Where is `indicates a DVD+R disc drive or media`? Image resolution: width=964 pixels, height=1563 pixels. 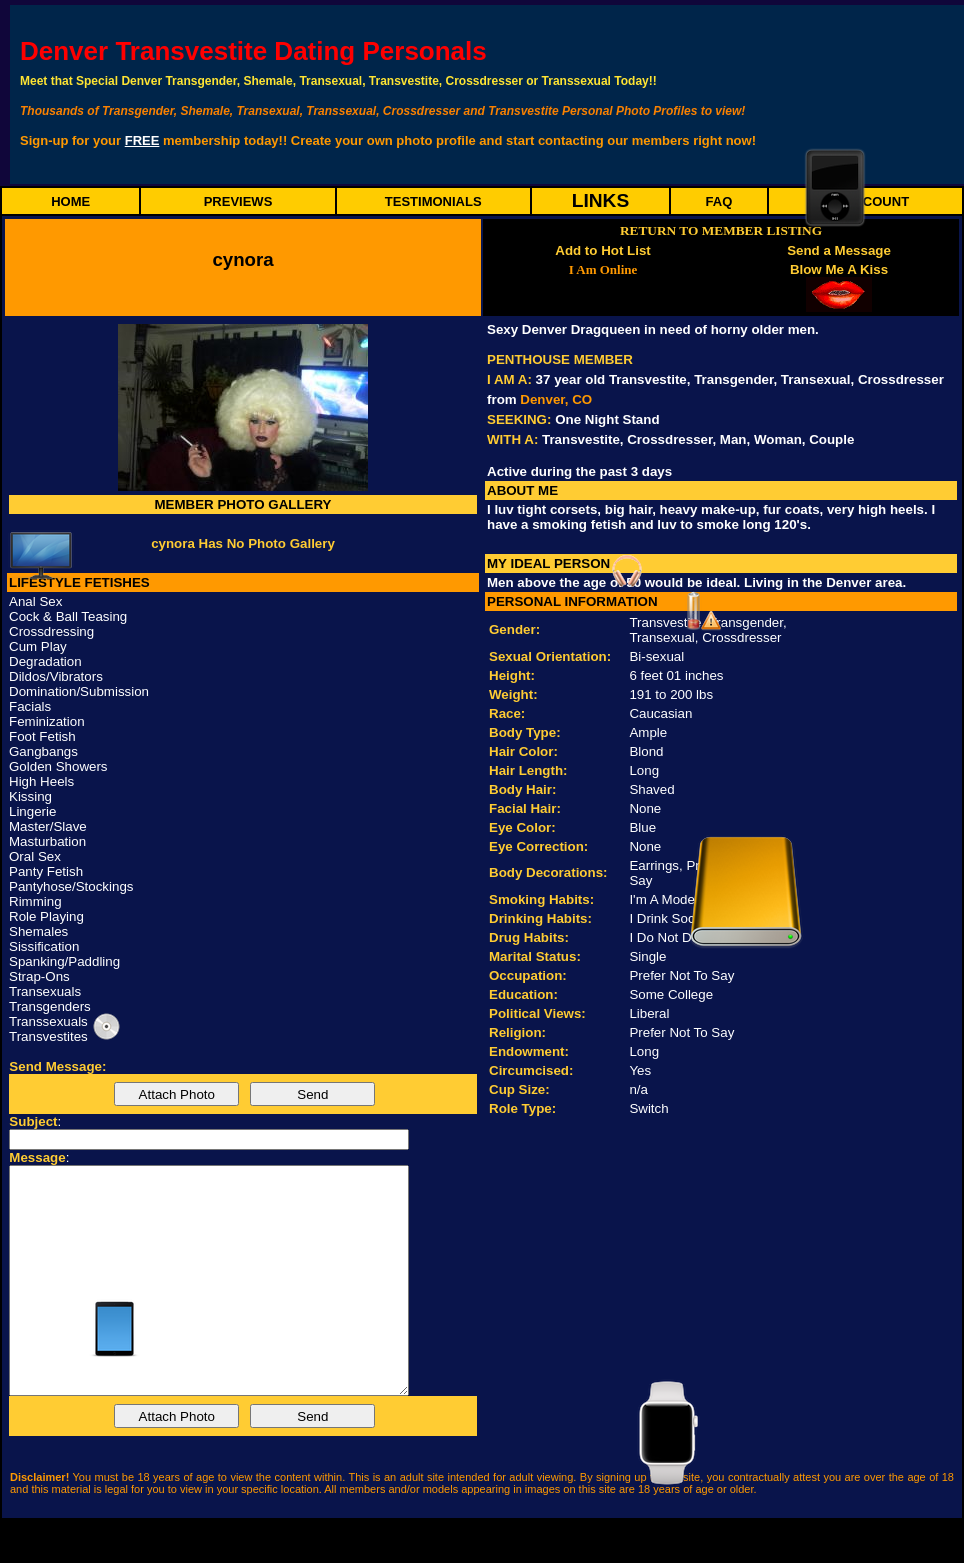
indicates a DVD+R disc drive or media is located at coordinates (106, 1026).